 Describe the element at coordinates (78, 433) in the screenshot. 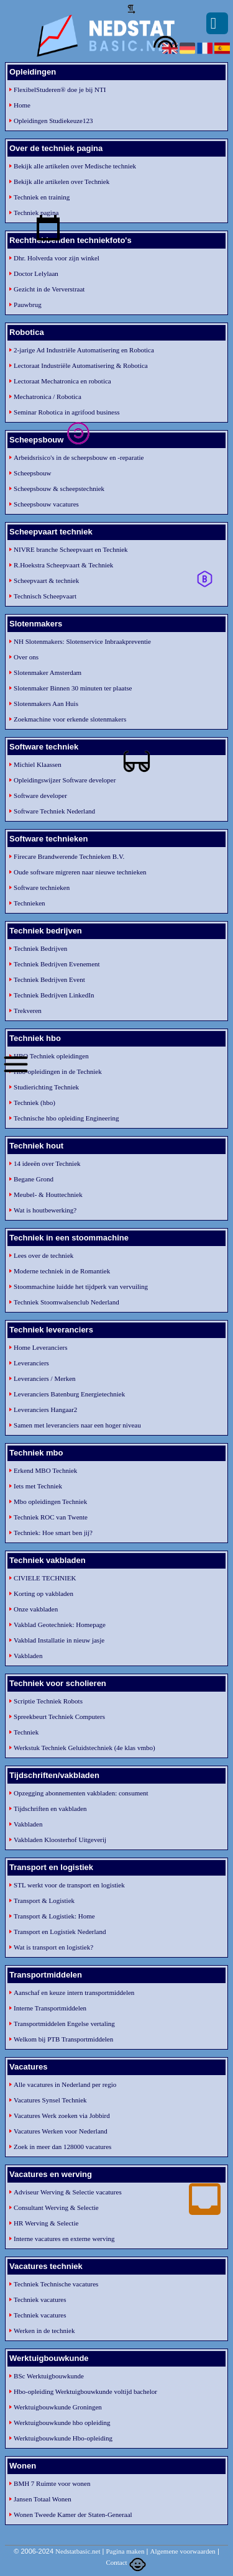

I see `indicates copyleft licensing status` at that location.